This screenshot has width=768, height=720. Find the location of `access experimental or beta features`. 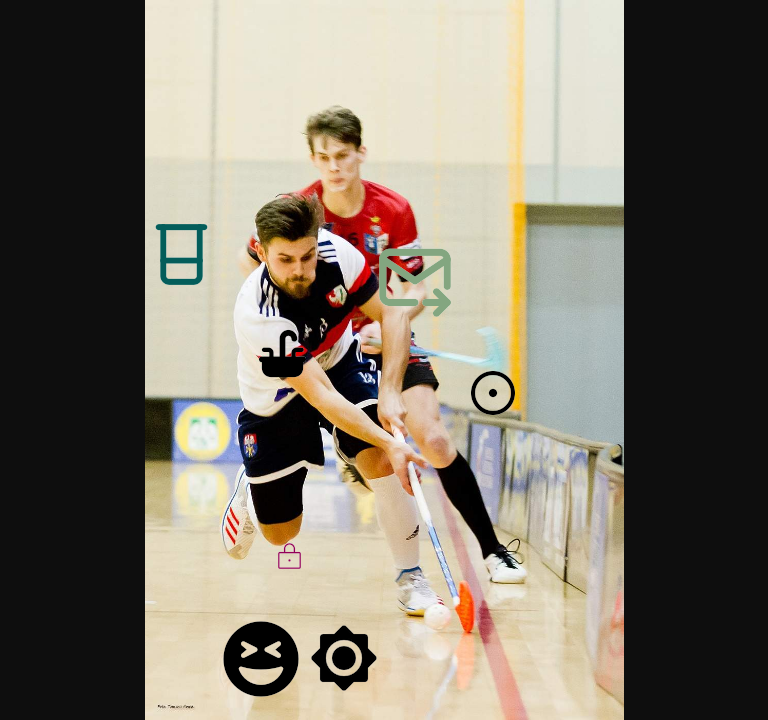

access experimental or beta features is located at coordinates (181, 254).